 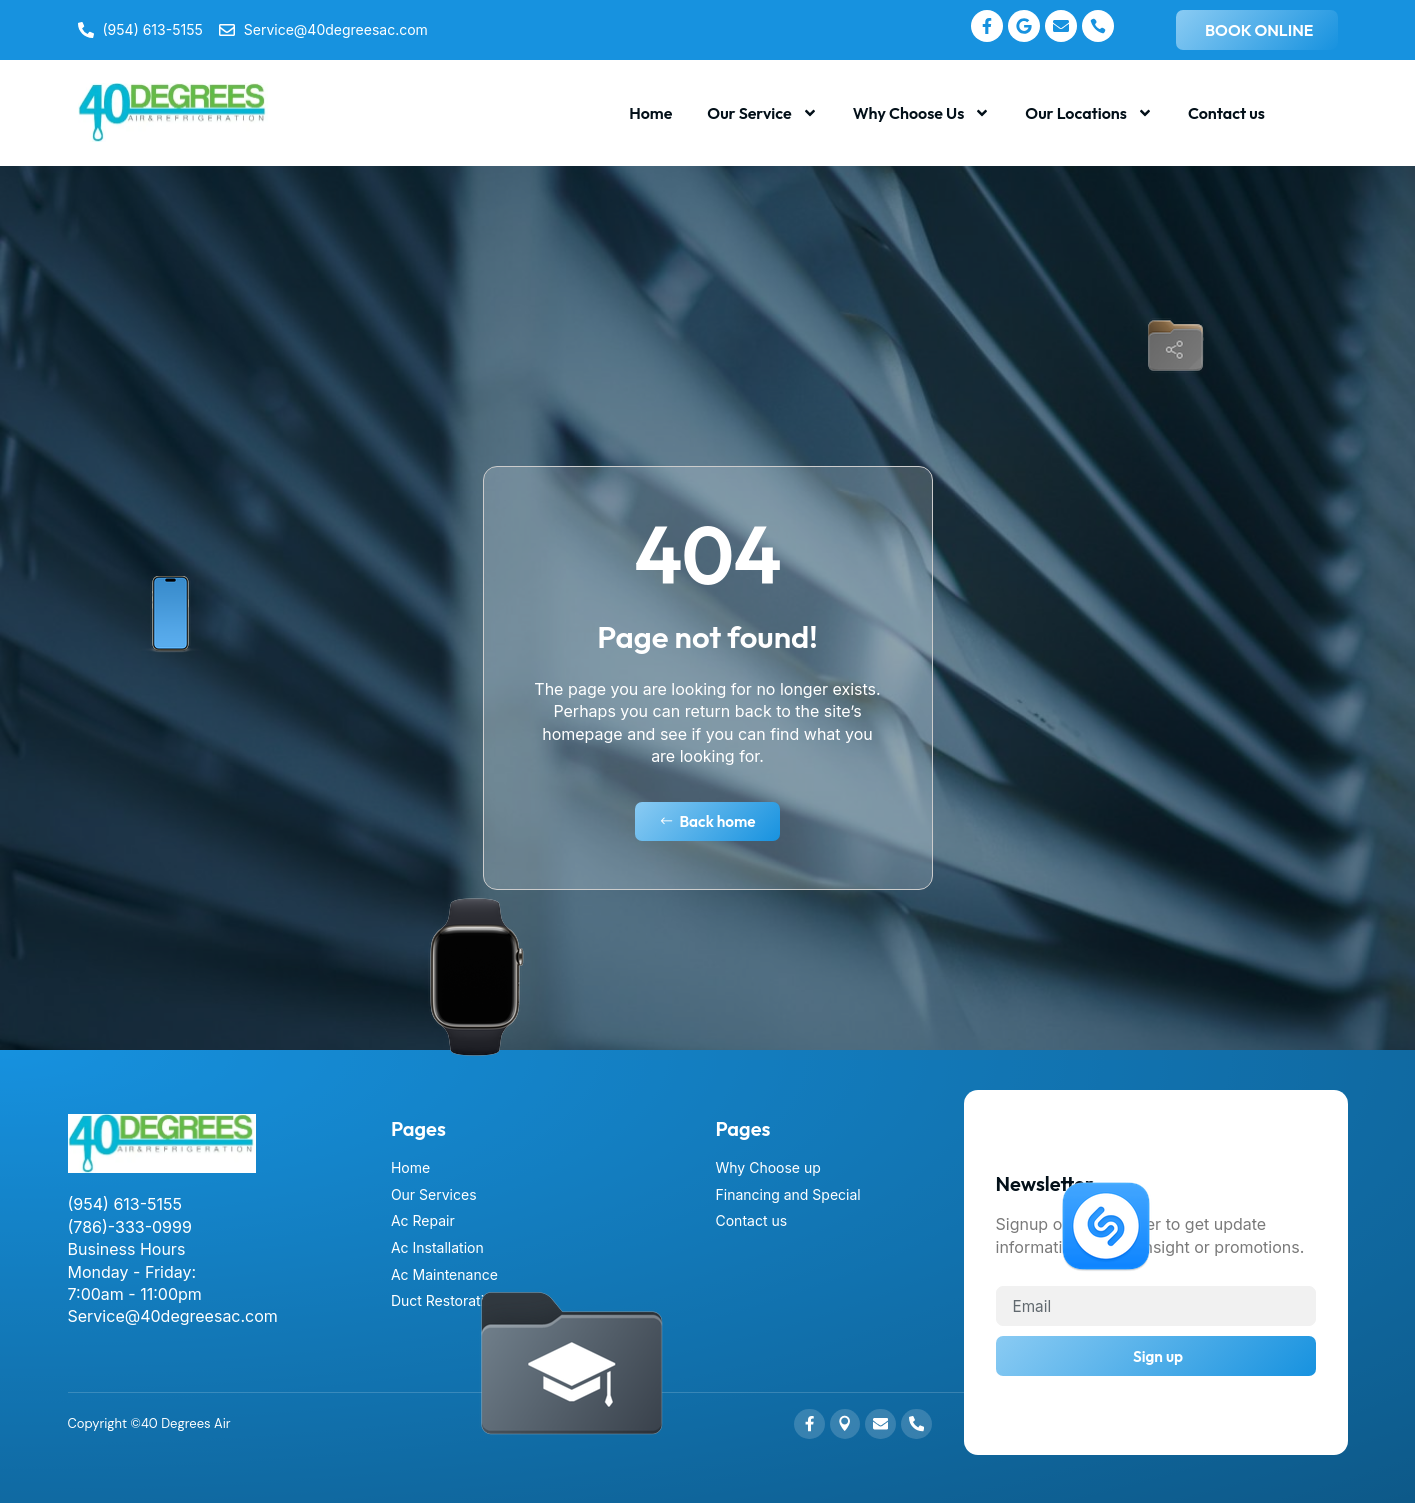 What do you see at coordinates (170, 614) in the screenshot?
I see `iPhone 15 device icon` at bounding box center [170, 614].